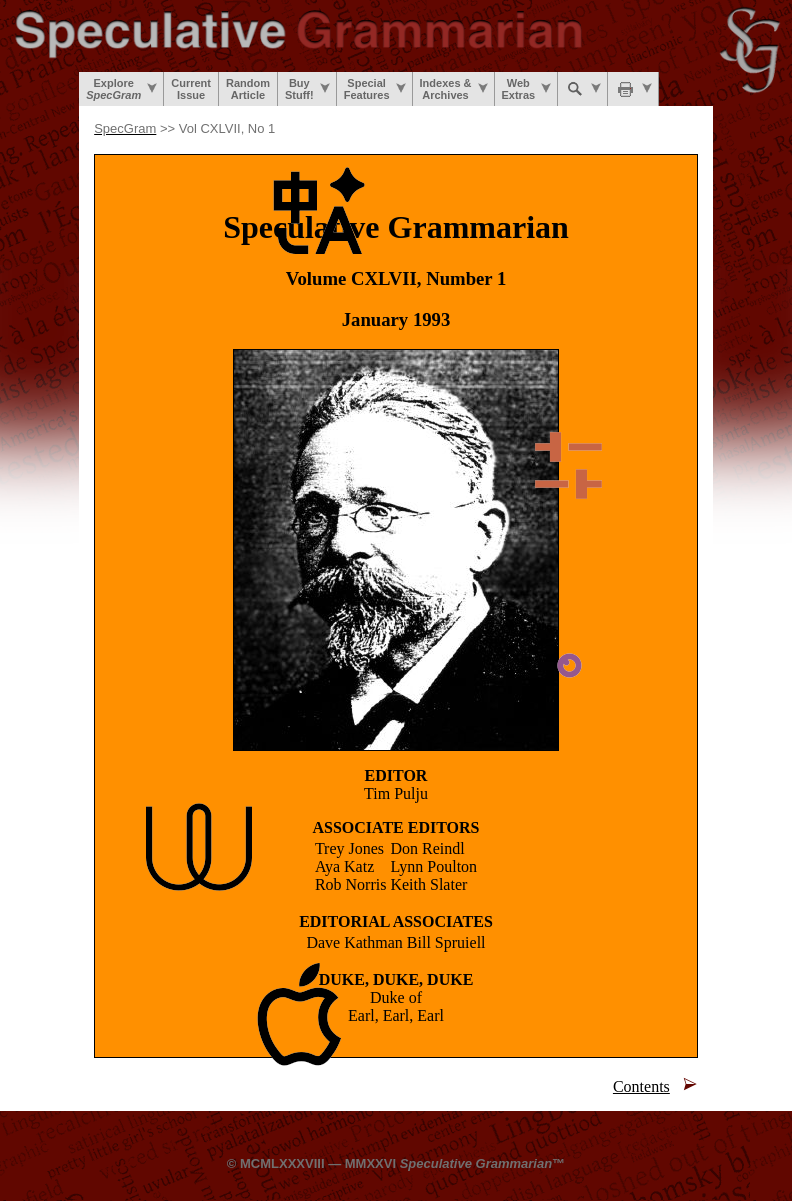 This screenshot has height=1201, width=792. I want to click on view or preview content, so click(569, 665).